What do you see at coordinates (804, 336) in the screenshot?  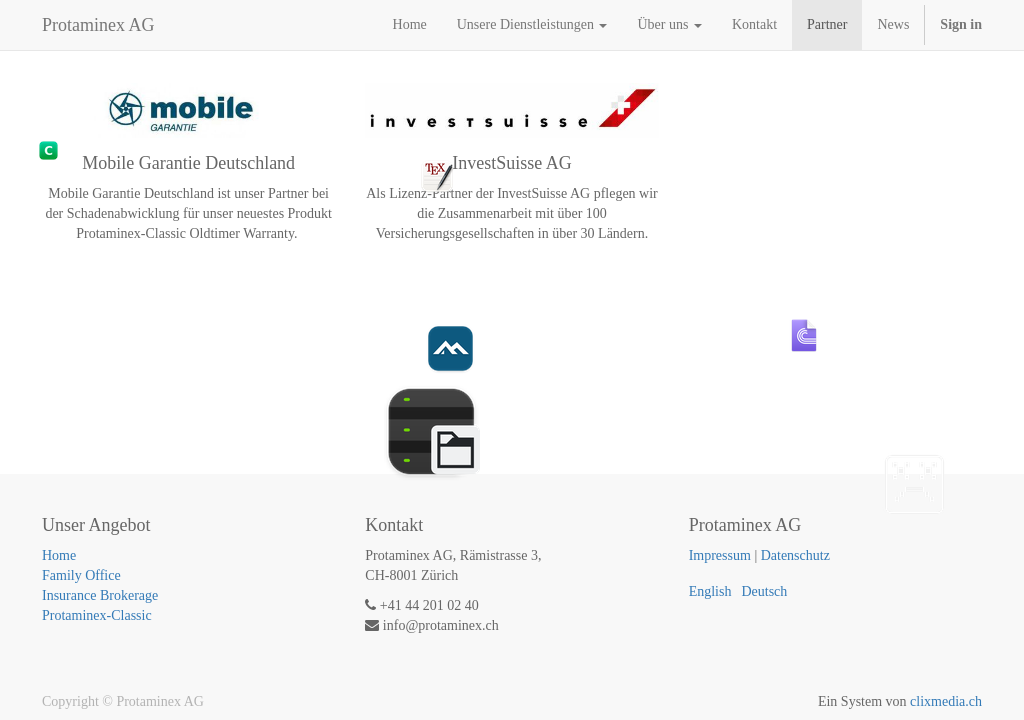 I see `a bittorrent torrent file` at bounding box center [804, 336].